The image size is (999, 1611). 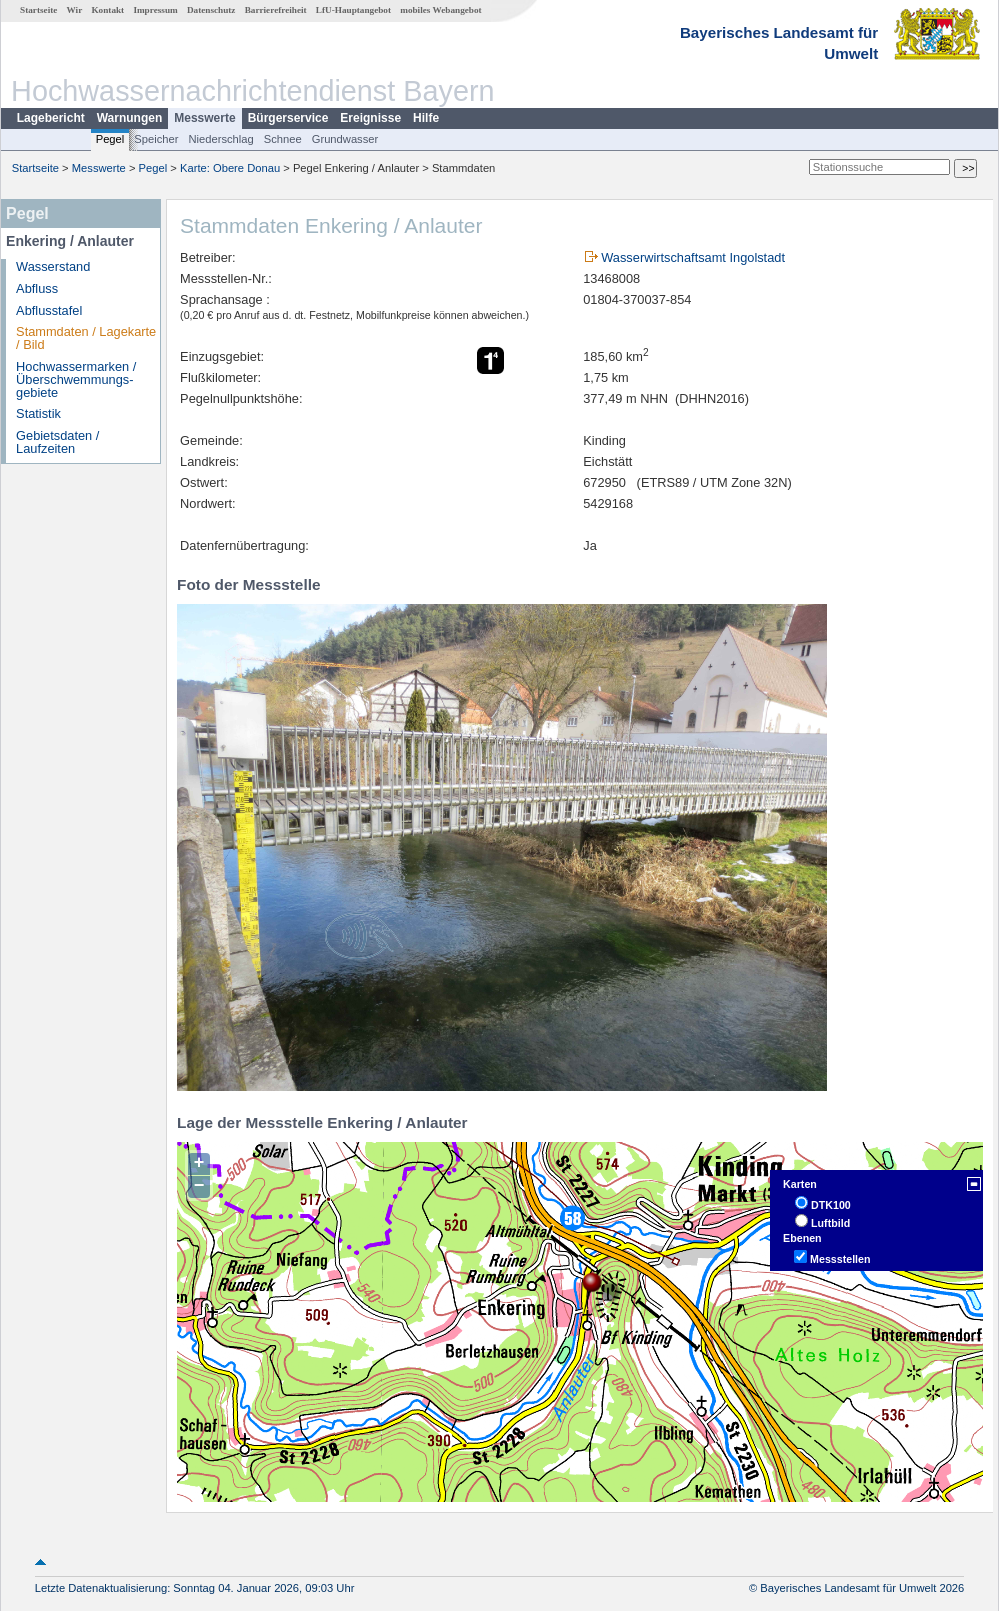 I want to click on indicates contactless payment is accepted, so click(x=364, y=936).